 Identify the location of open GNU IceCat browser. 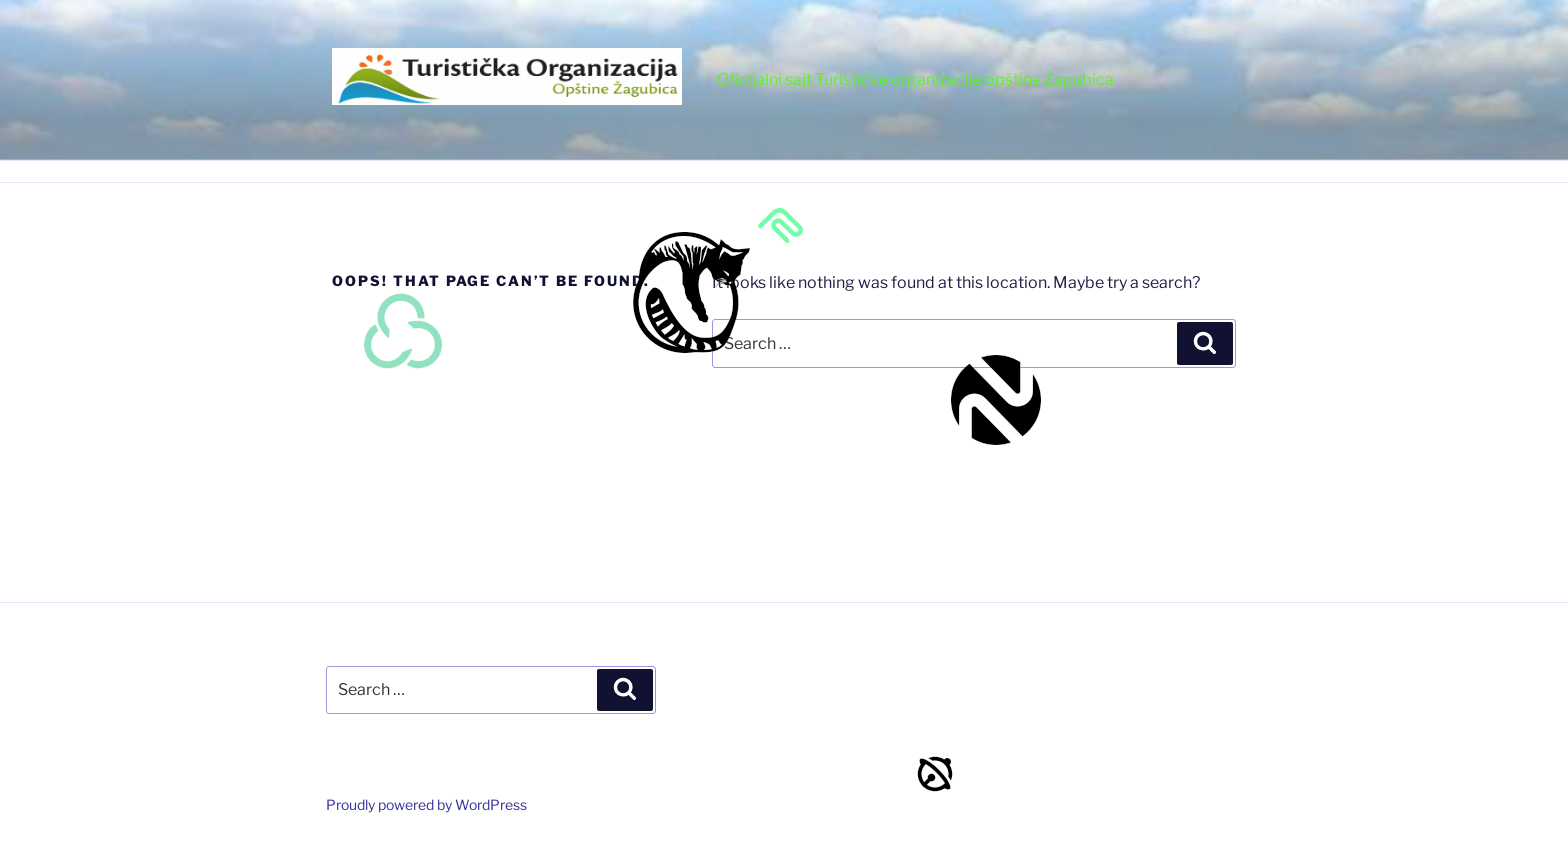
(691, 292).